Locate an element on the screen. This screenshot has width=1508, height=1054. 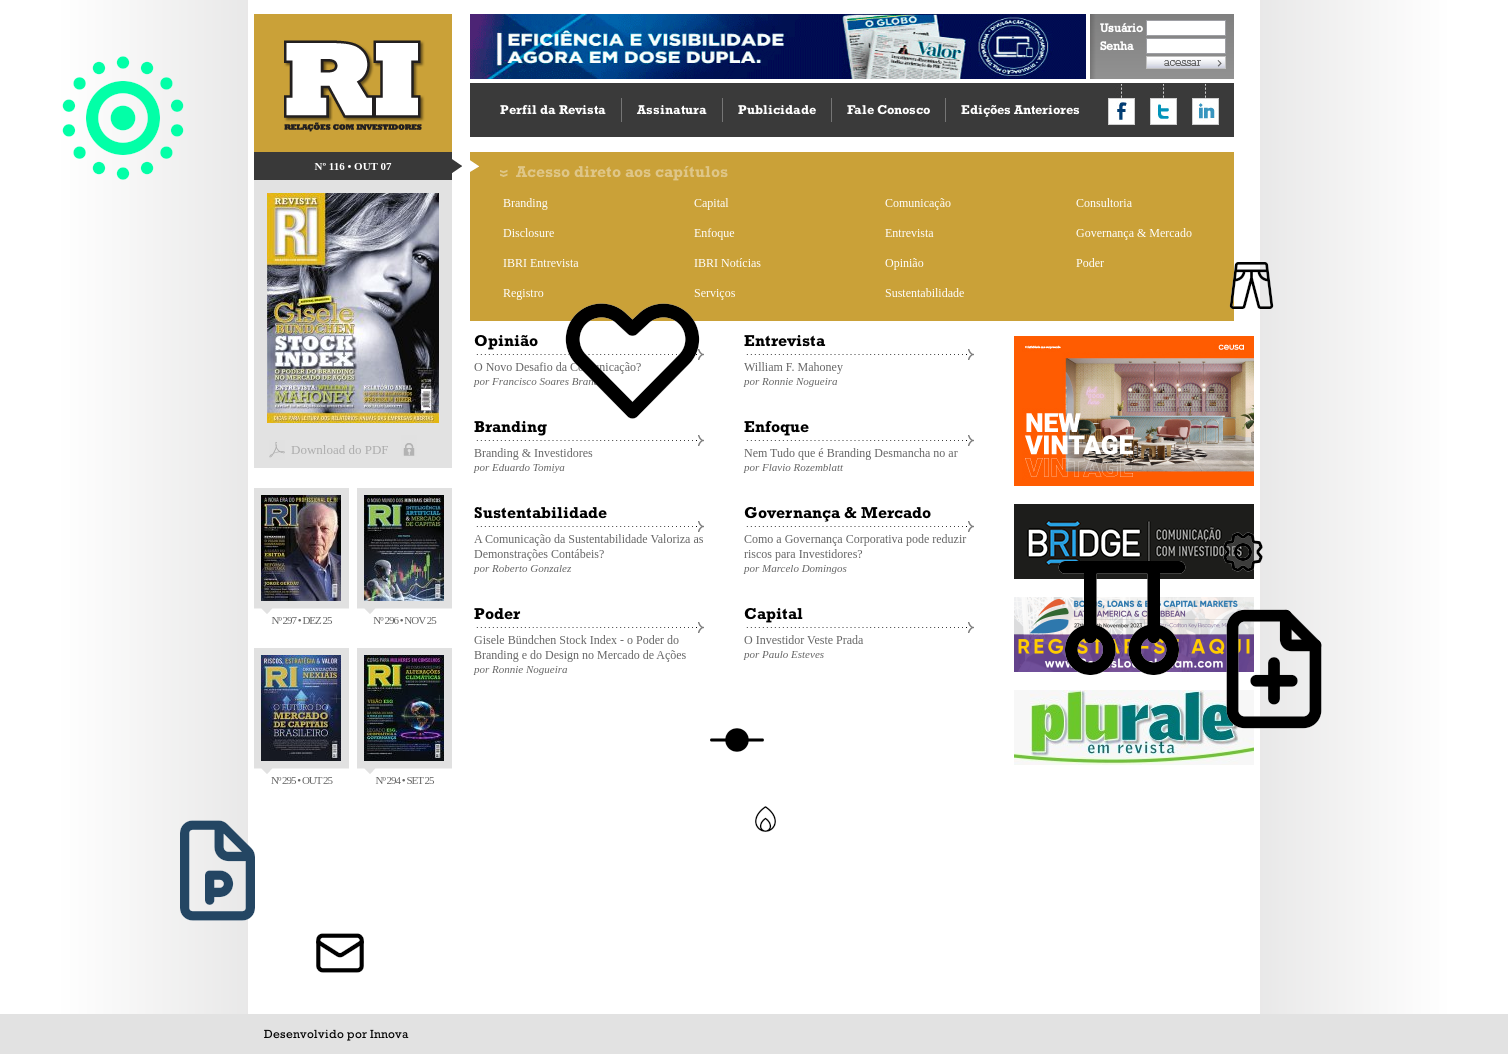
indicates trending or popular content is located at coordinates (765, 819).